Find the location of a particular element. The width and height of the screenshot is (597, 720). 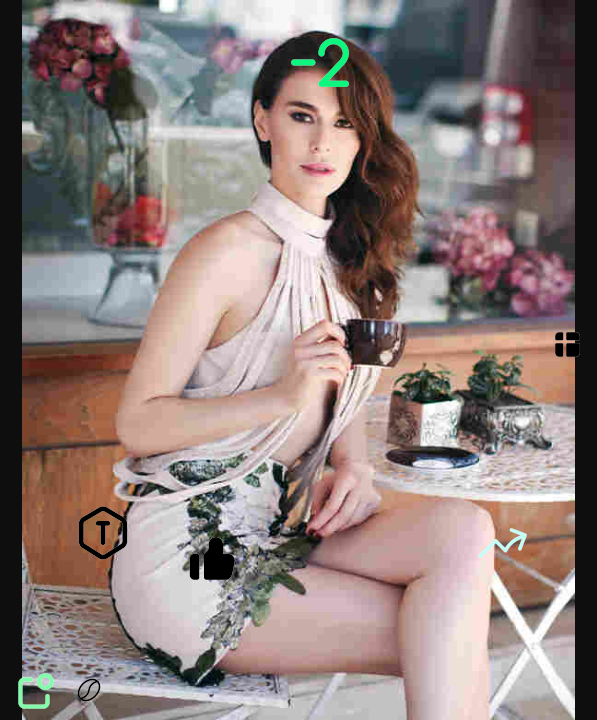

indicates a category or tag starting with "T" is located at coordinates (103, 533).